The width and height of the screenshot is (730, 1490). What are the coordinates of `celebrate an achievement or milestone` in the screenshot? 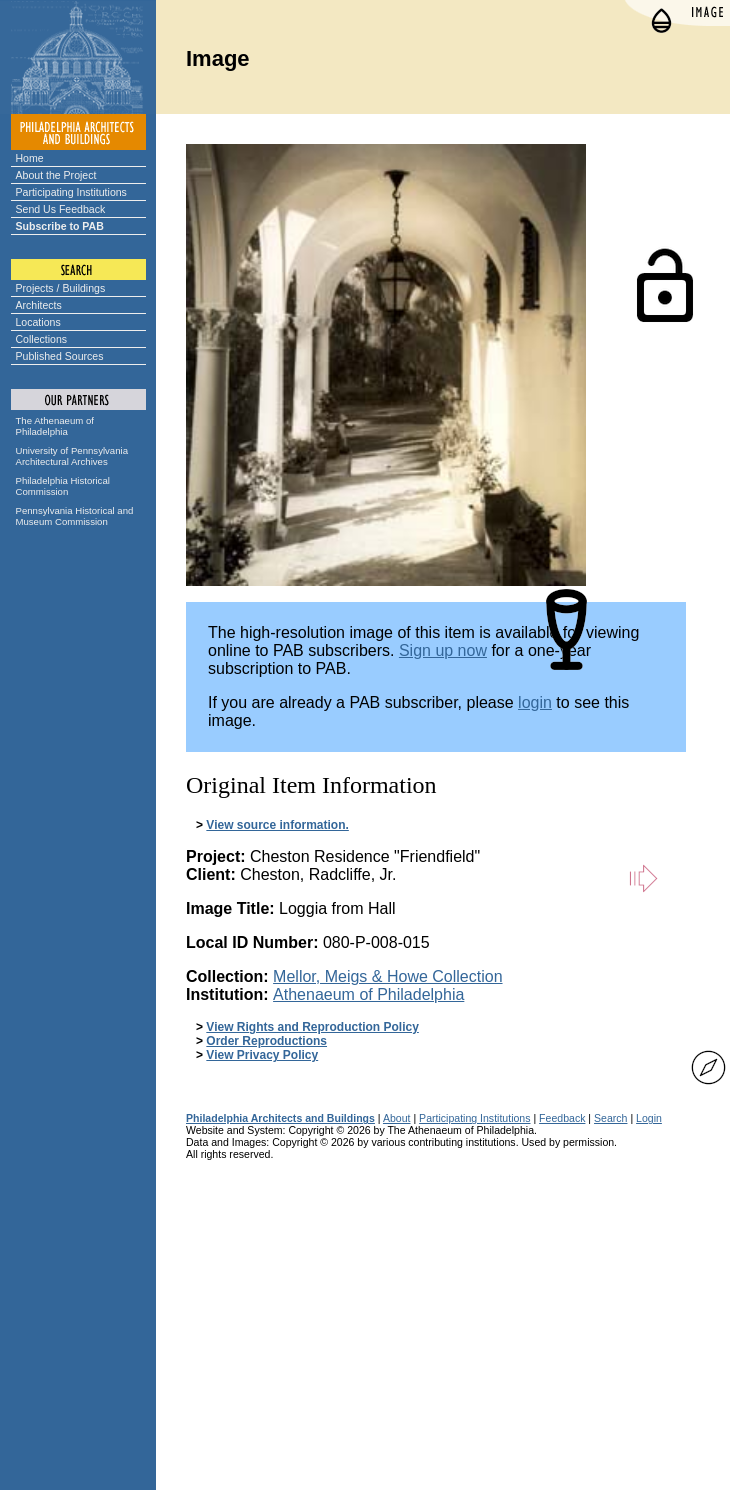 It's located at (566, 629).